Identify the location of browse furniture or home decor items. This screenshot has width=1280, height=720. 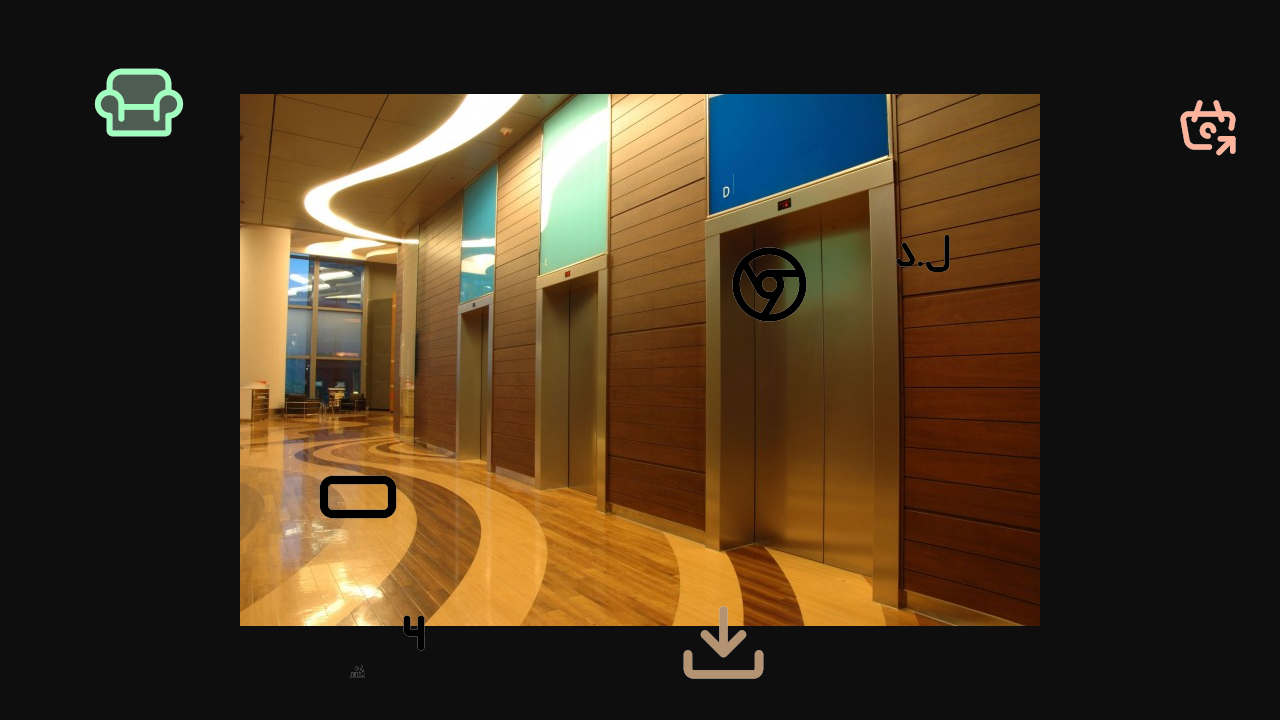
(139, 104).